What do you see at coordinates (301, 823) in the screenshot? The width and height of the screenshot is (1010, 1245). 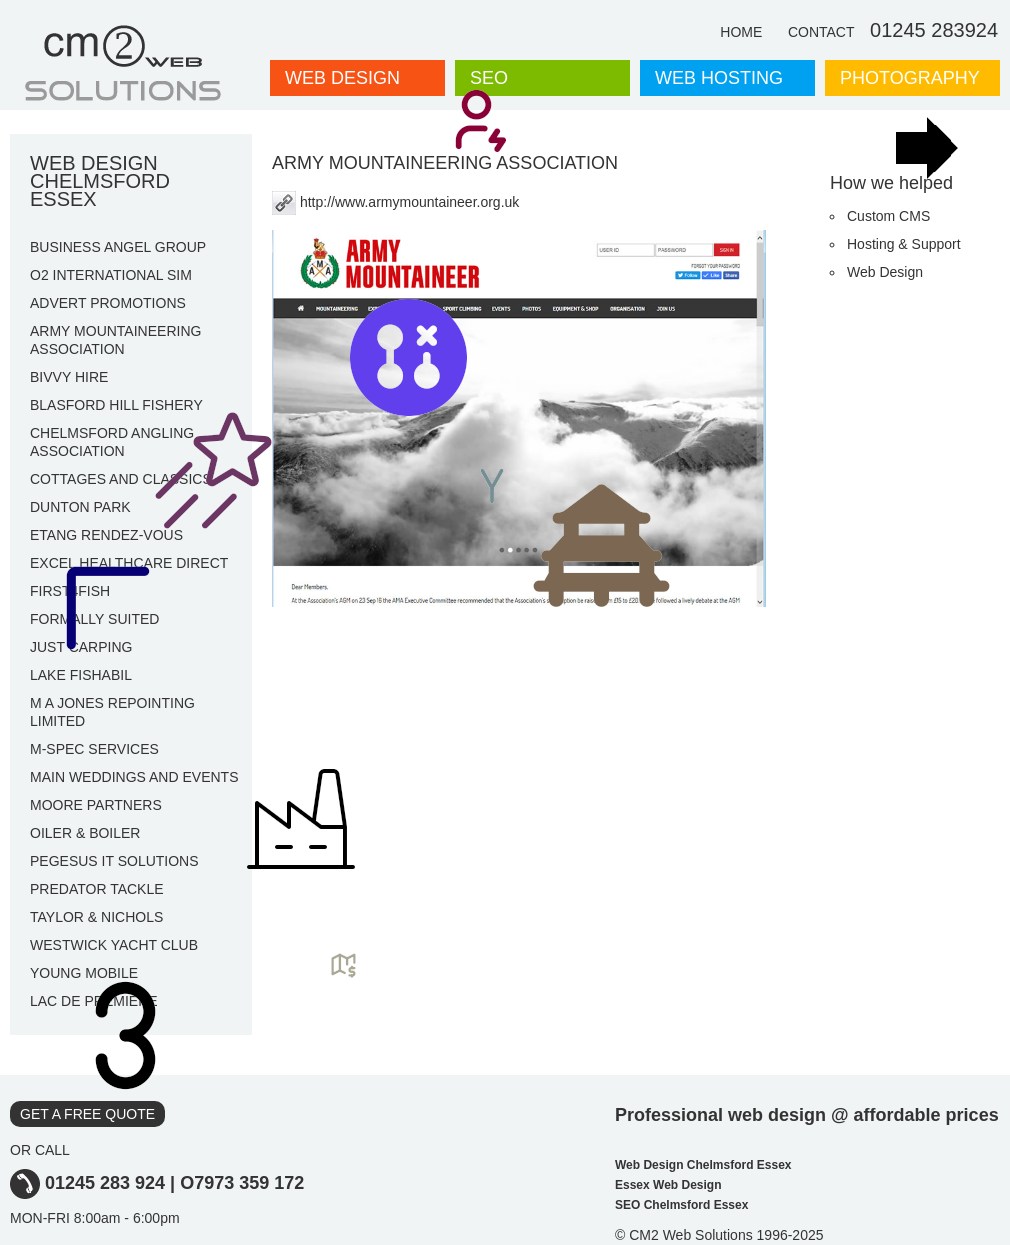 I see `view manufacturing or production facilities` at bounding box center [301, 823].